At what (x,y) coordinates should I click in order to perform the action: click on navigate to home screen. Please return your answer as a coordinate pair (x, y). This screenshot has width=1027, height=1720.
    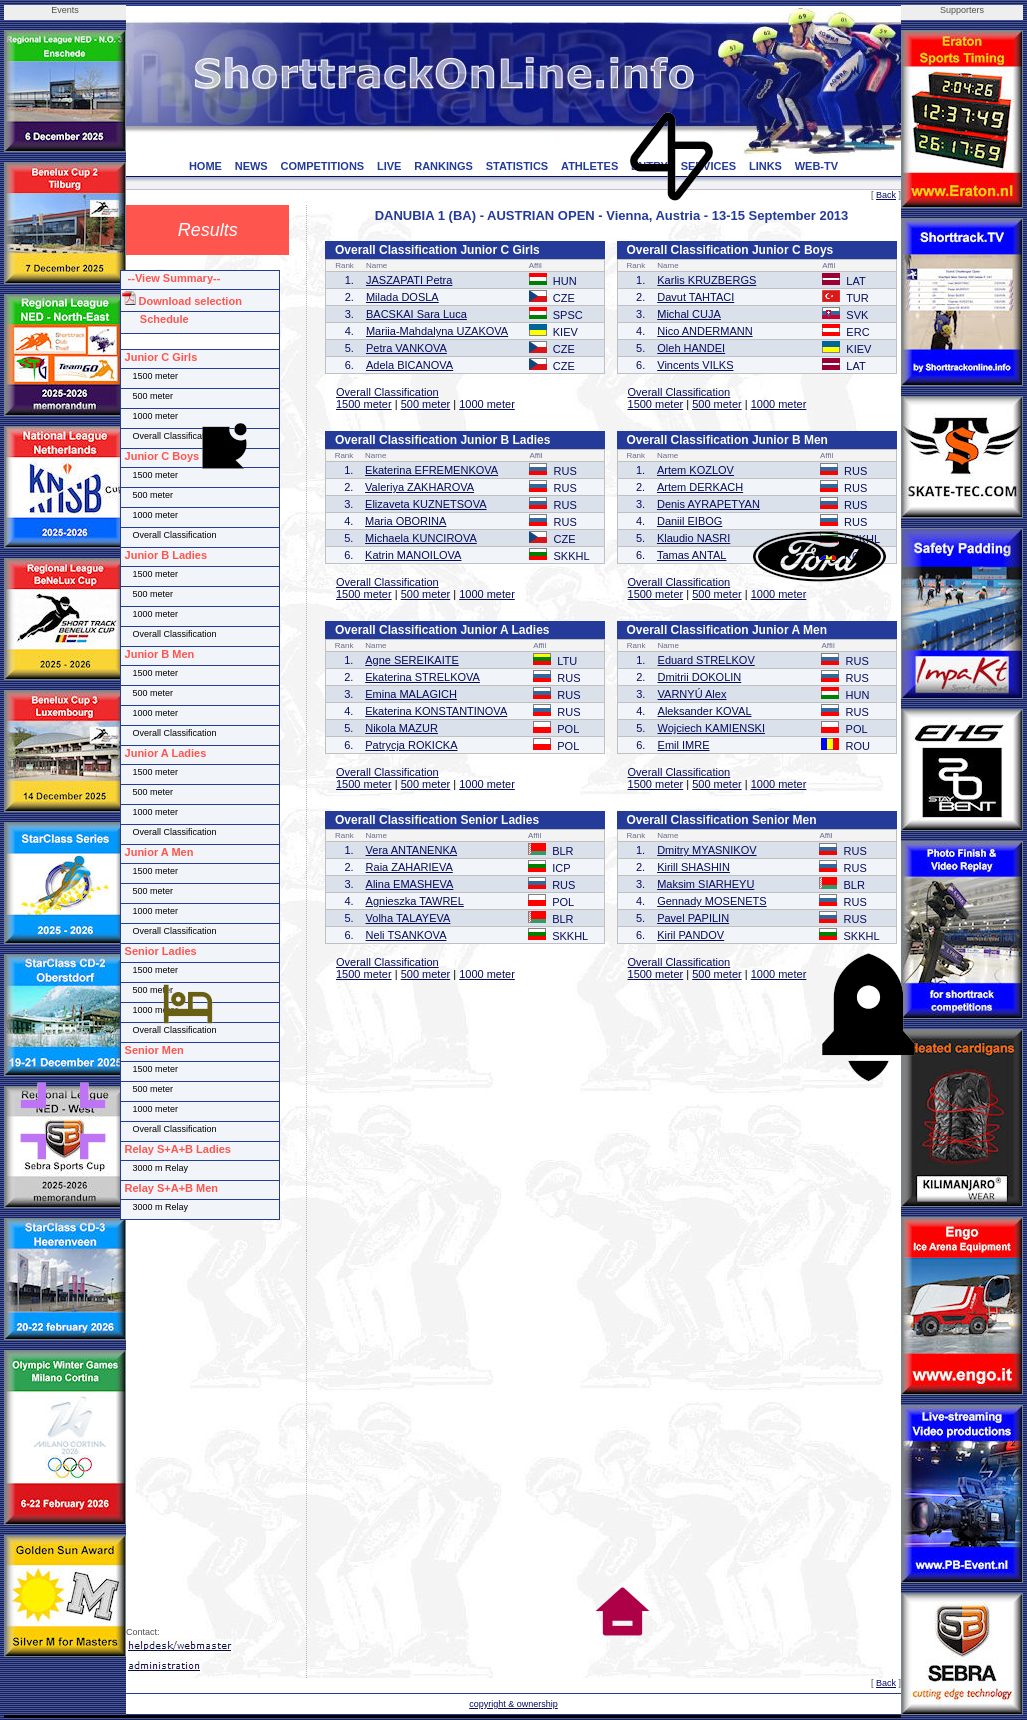
    Looking at the image, I should click on (622, 1613).